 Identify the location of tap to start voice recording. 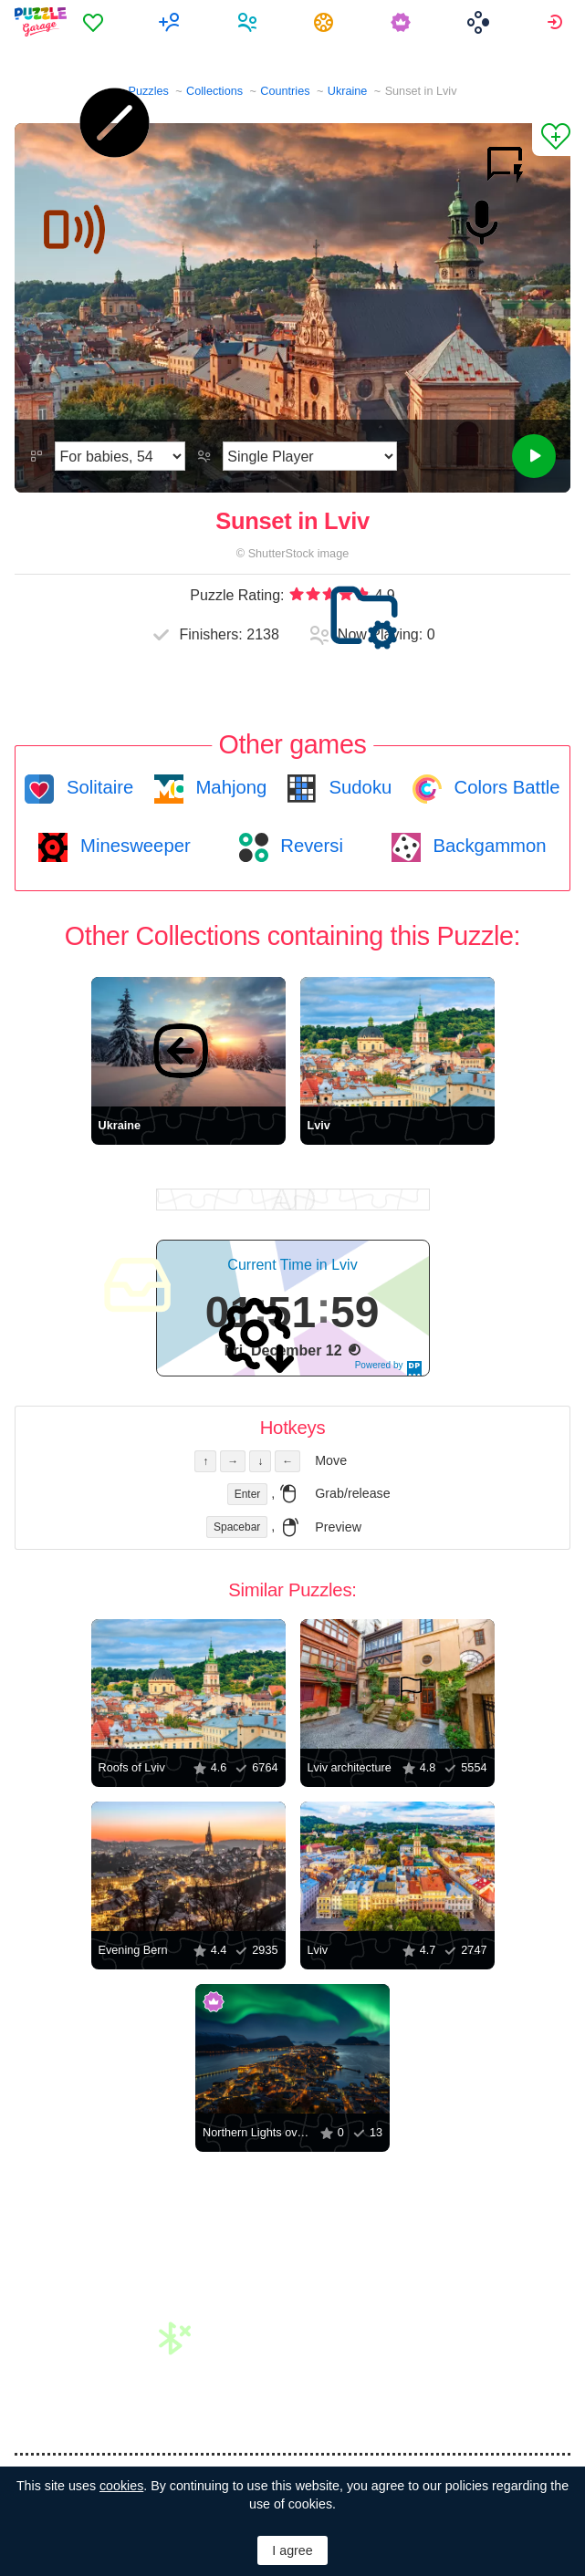
(482, 223).